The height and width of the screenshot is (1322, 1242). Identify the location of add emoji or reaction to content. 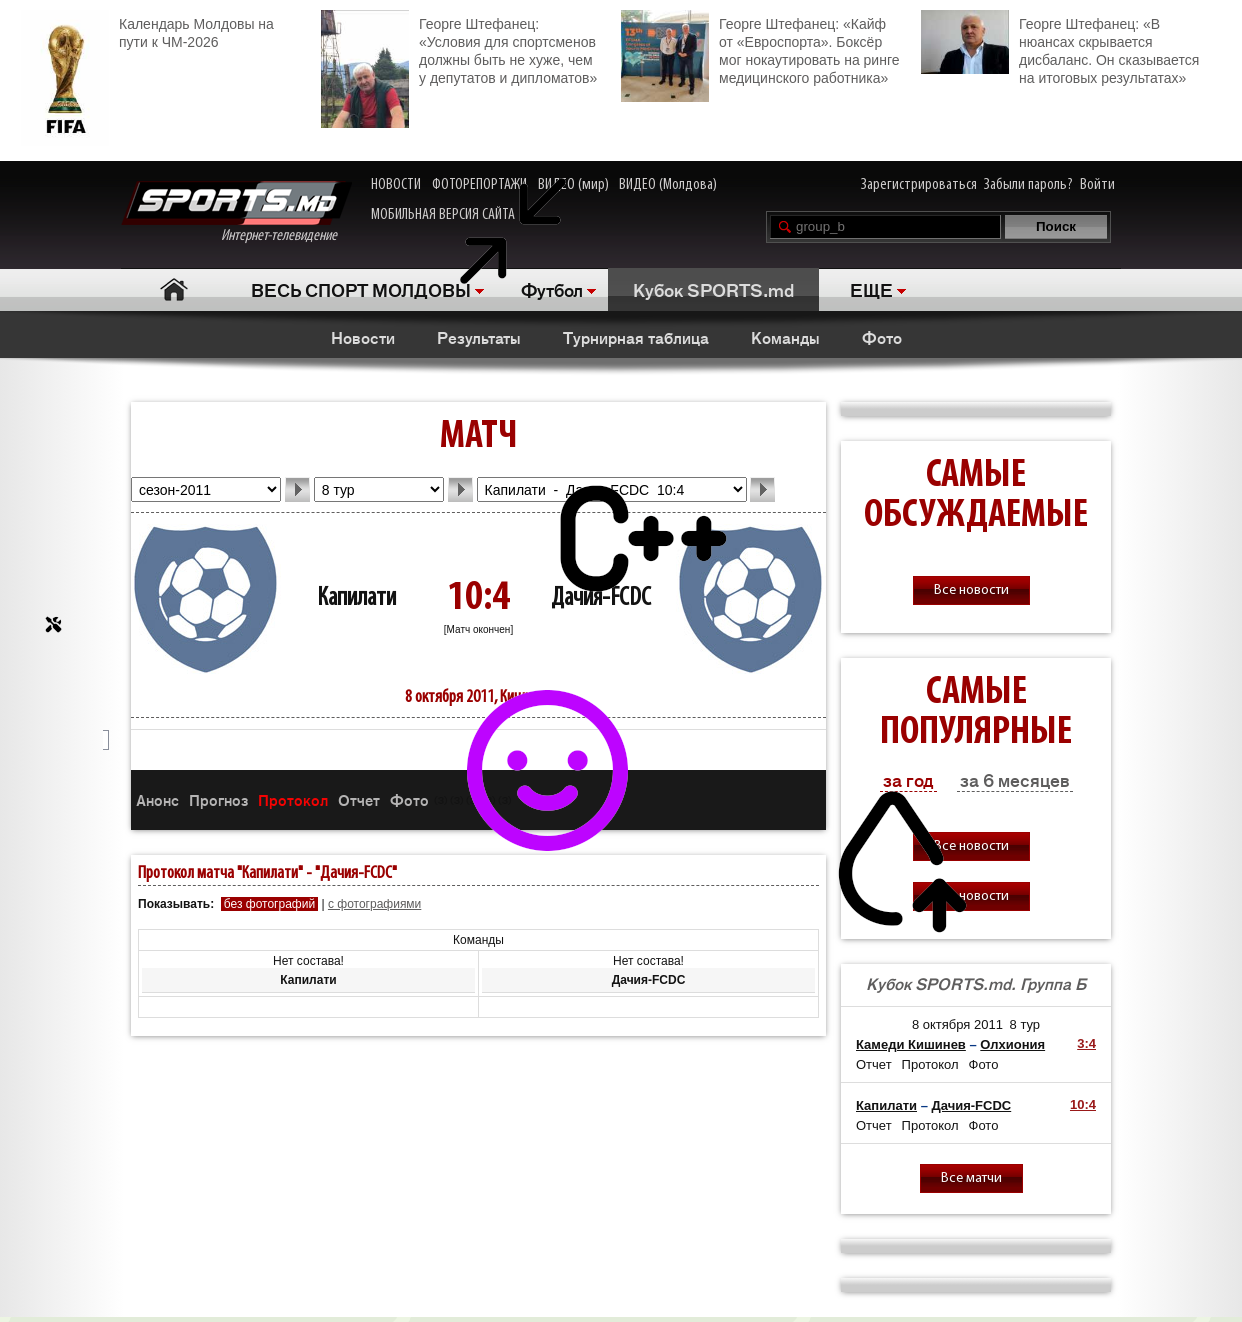
(547, 770).